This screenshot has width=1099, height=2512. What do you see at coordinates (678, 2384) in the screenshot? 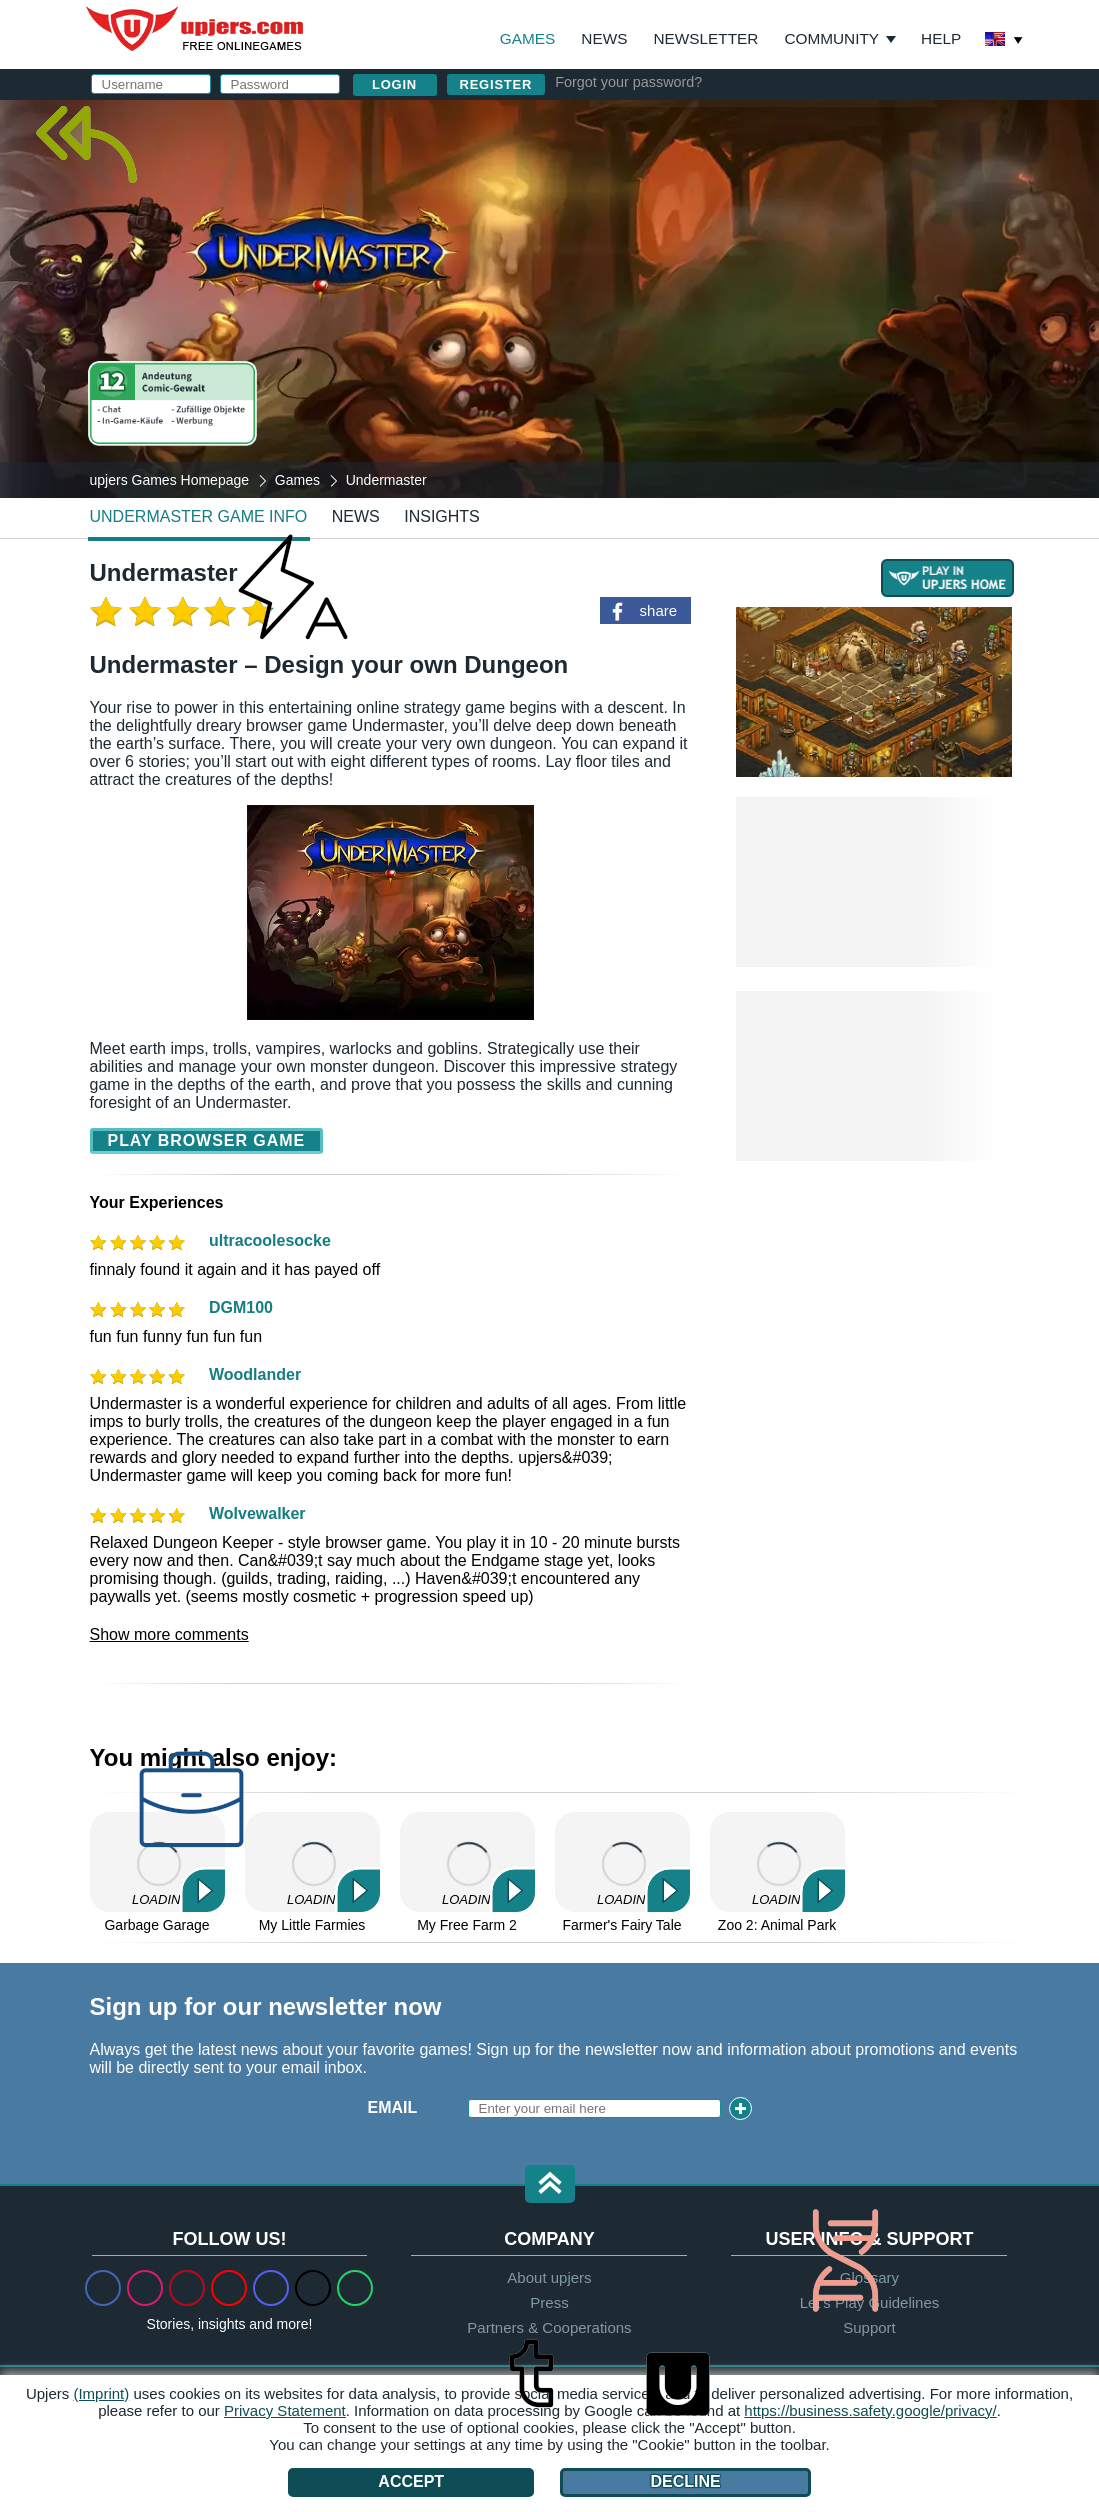
I see `perform a union operation on selected shapes` at bounding box center [678, 2384].